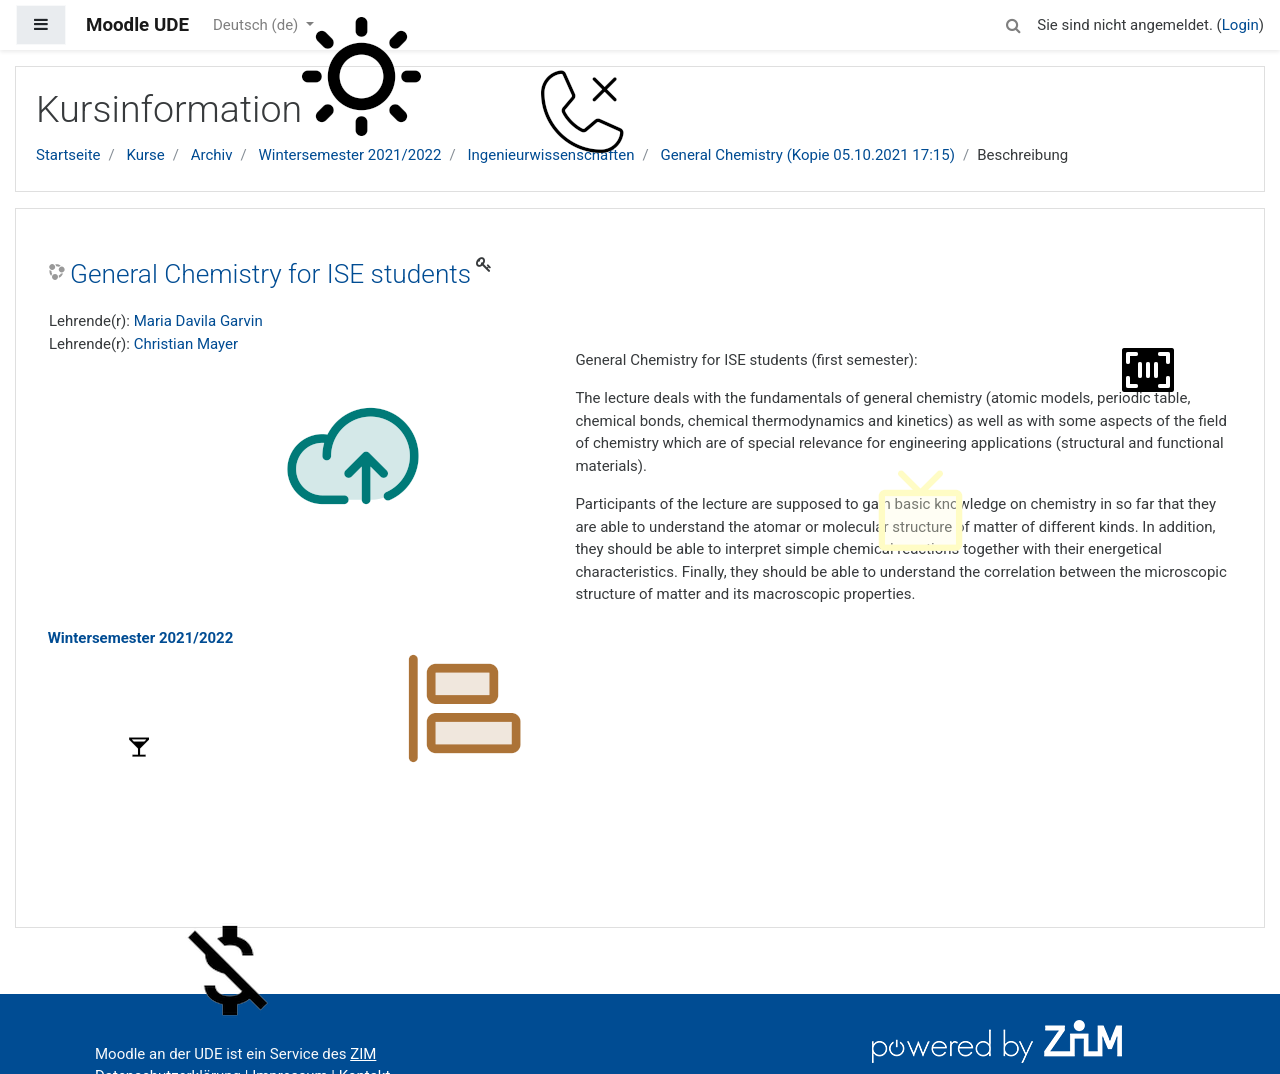  What do you see at coordinates (139, 747) in the screenshot?
I see `browse wine or cocktail menu` at bounding box center [139, 747].